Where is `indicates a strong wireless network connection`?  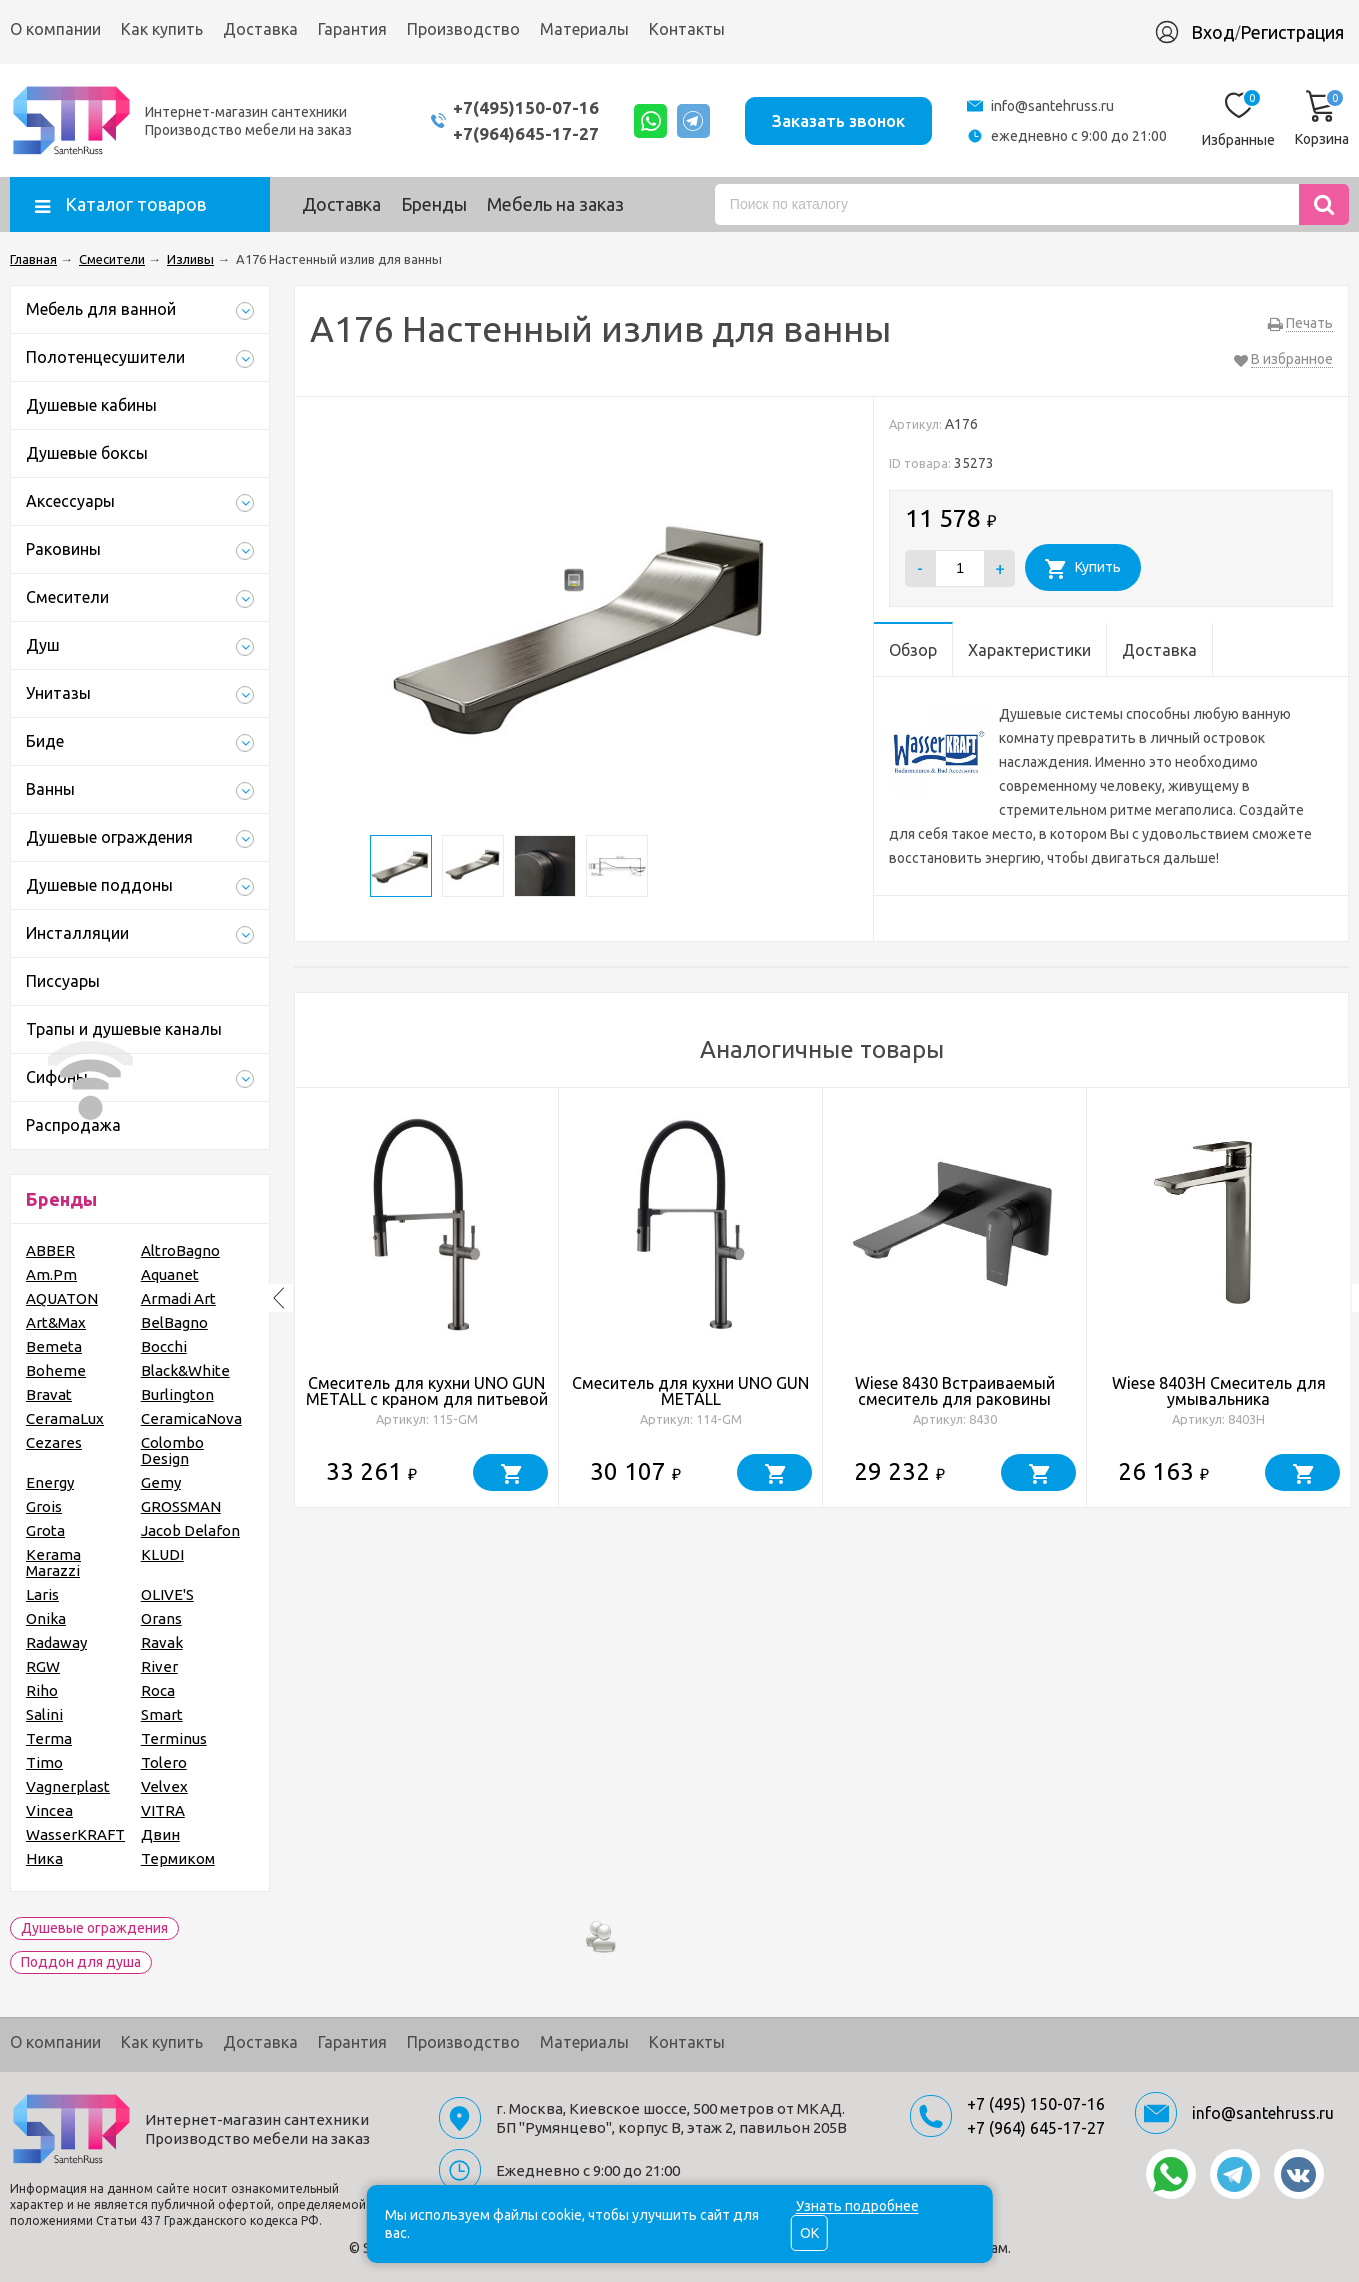
indicates a strong wireless network connection is located at coordinates (90, 1077).